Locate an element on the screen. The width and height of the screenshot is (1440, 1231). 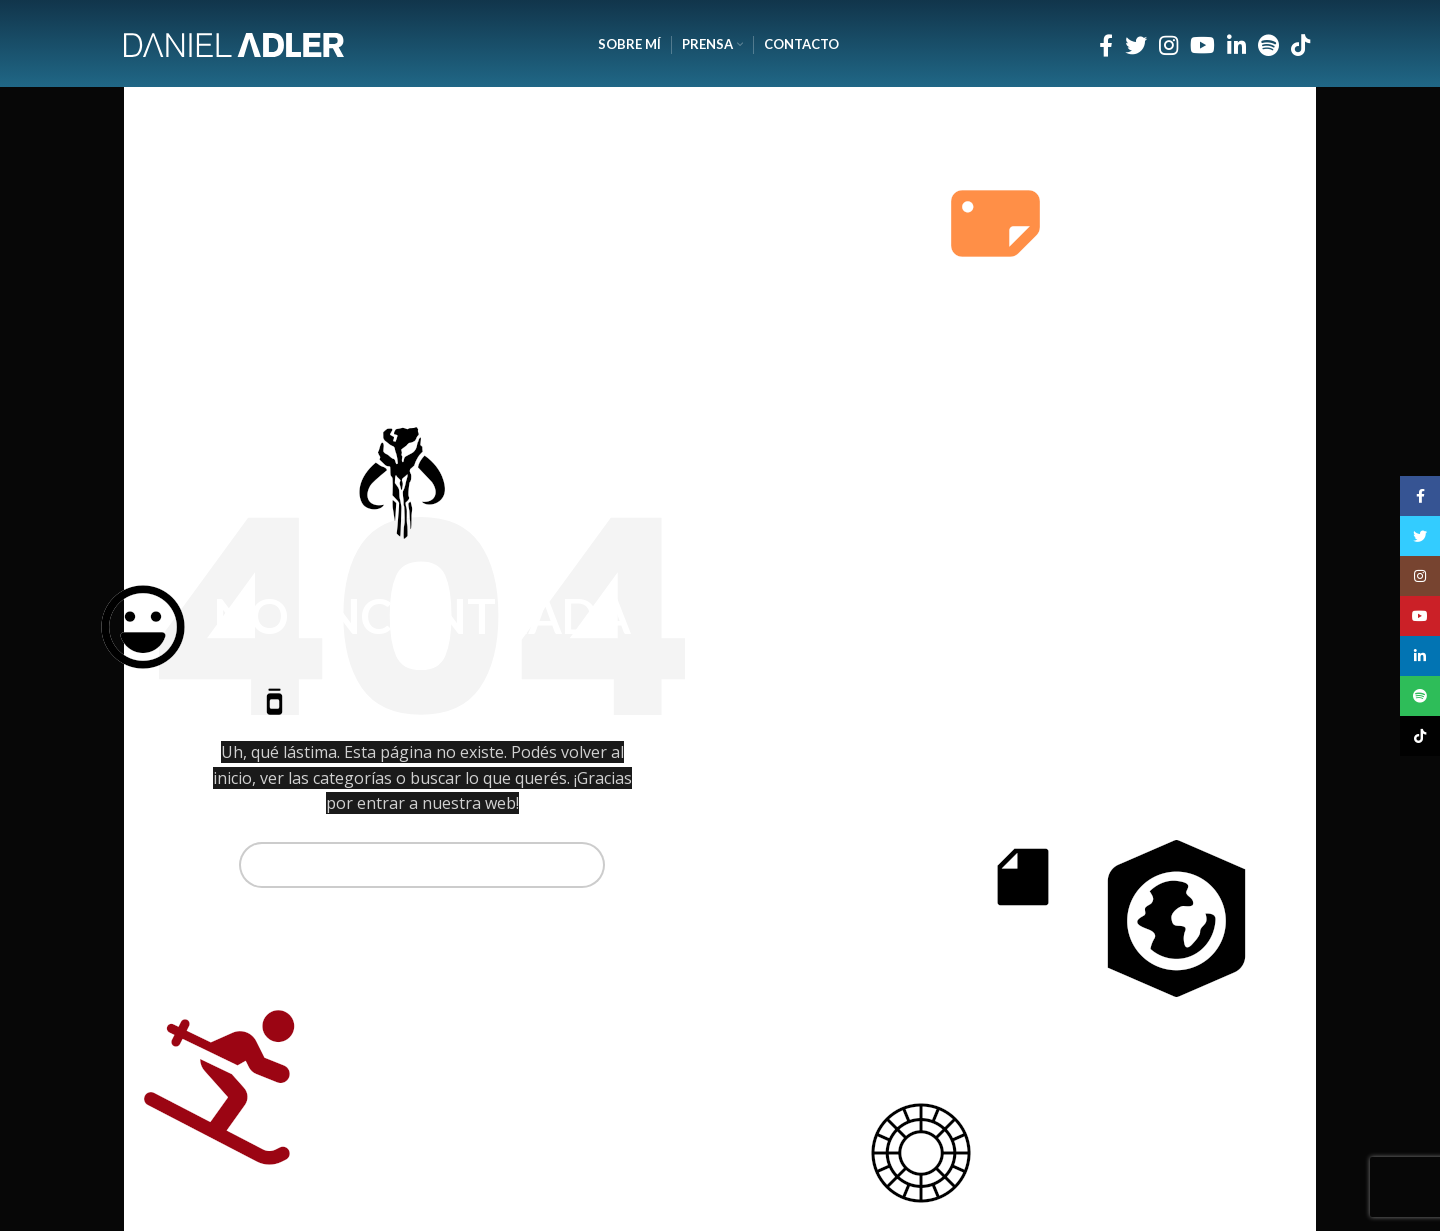
open the VSCO app is located at coordinates (921, 1153).